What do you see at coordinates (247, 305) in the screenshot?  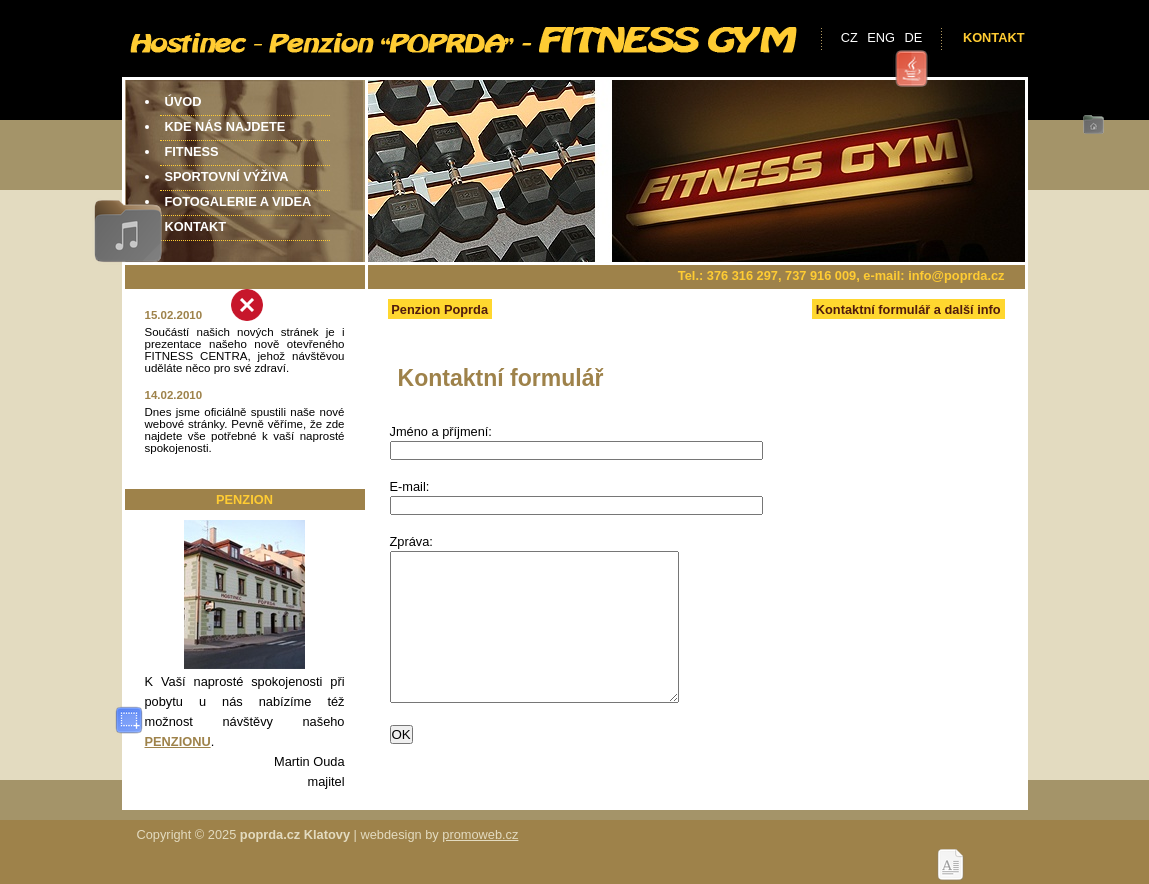 I see `close the current window or dialog` at bounding box center [247, 305].